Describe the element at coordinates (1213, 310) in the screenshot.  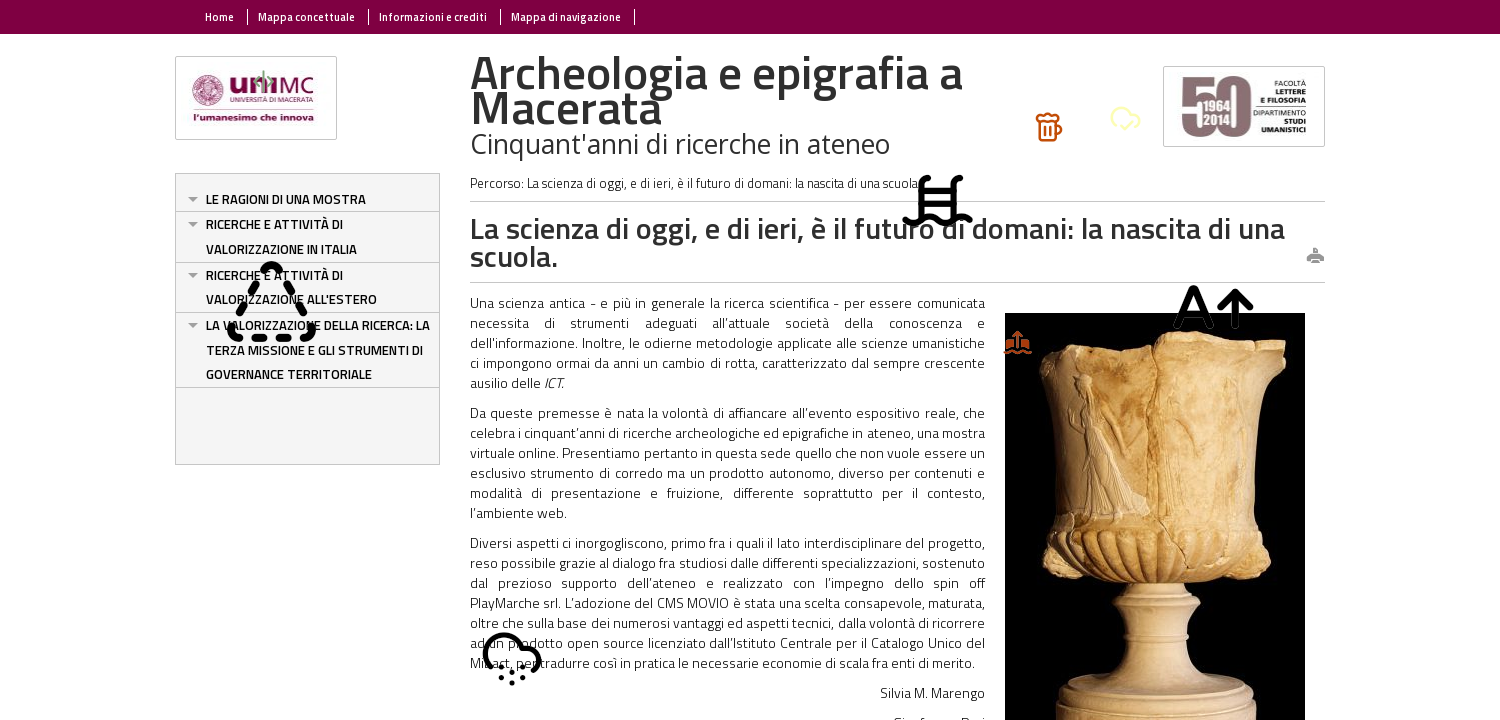
I see `increase font size` at that location.